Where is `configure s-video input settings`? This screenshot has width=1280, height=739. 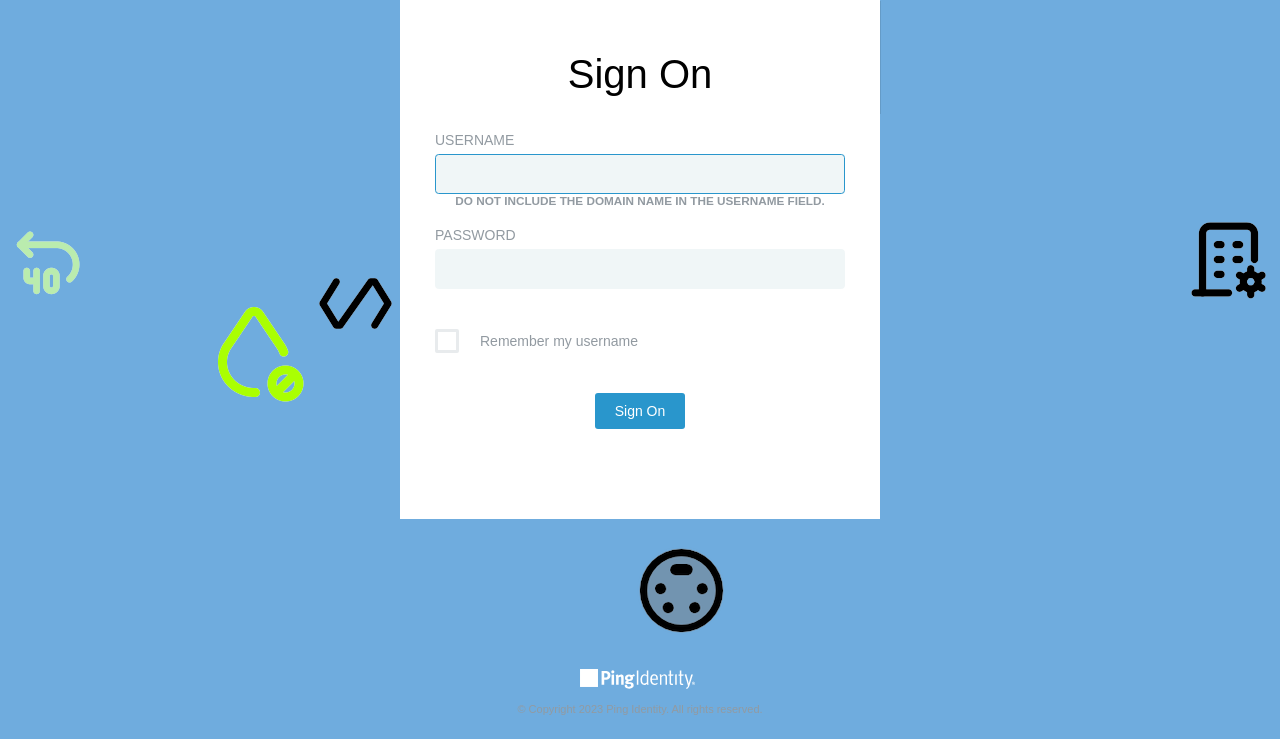 configure s-video input settings is located at coordinates (681, 590).